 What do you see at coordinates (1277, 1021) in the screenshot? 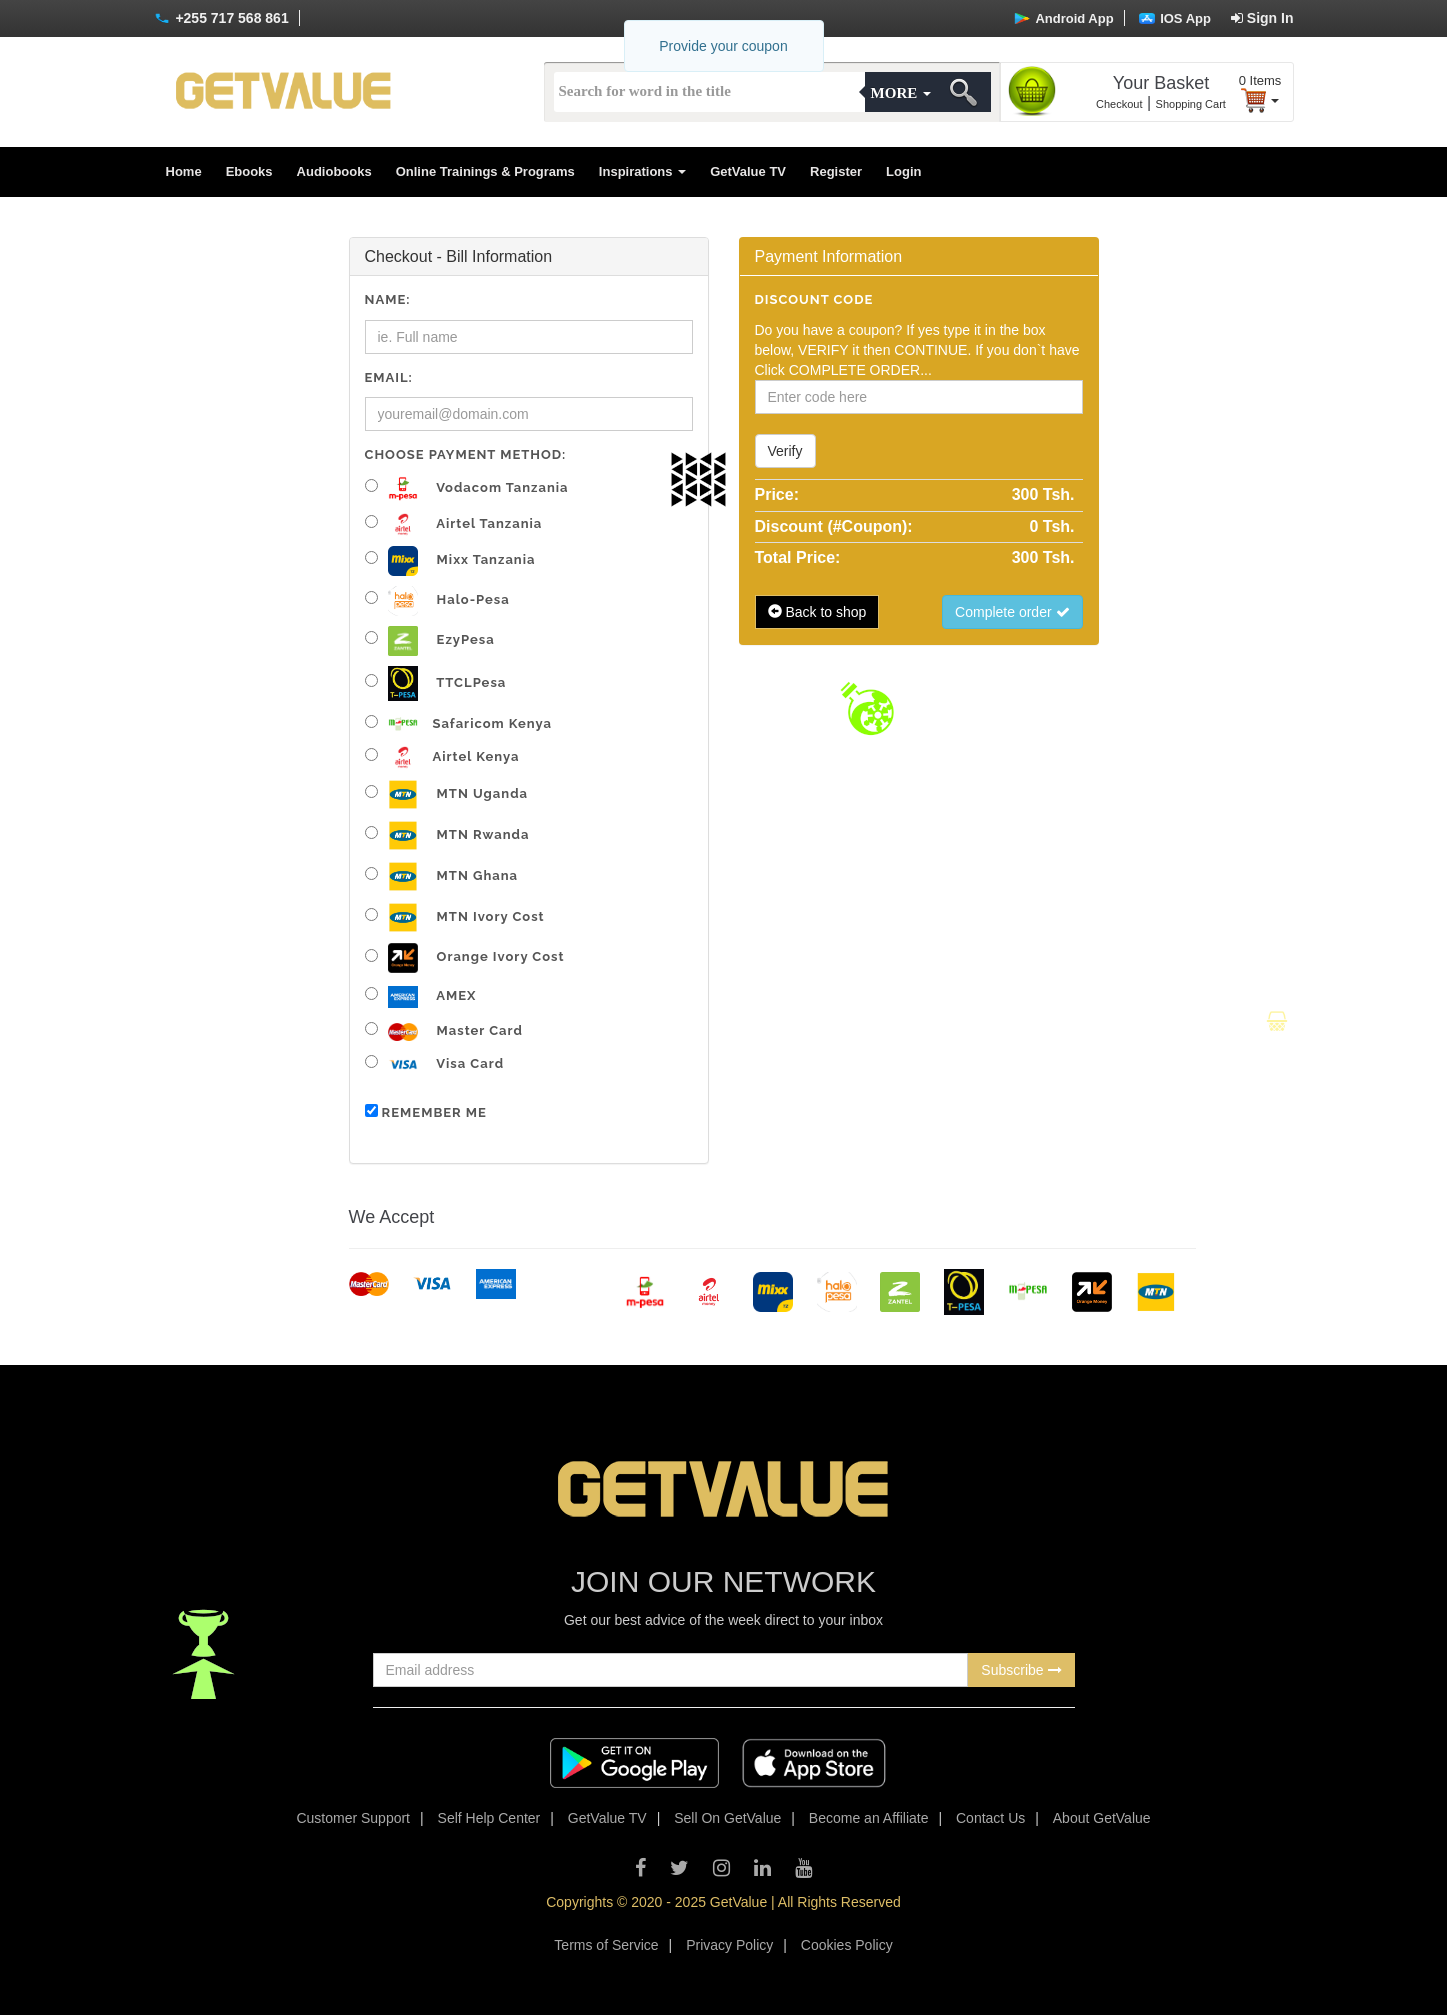
I see `view your shopping basket` at bounding box center [1277, 1021].